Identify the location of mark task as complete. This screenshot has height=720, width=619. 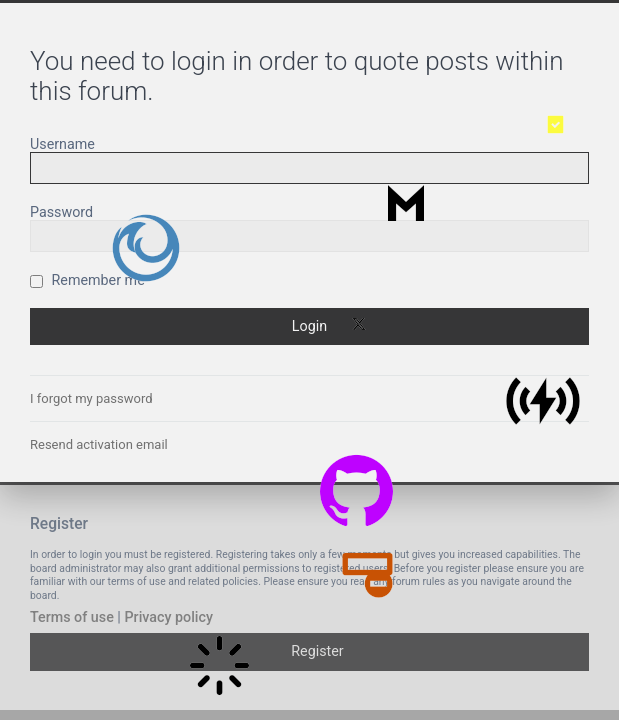
(555, 124).